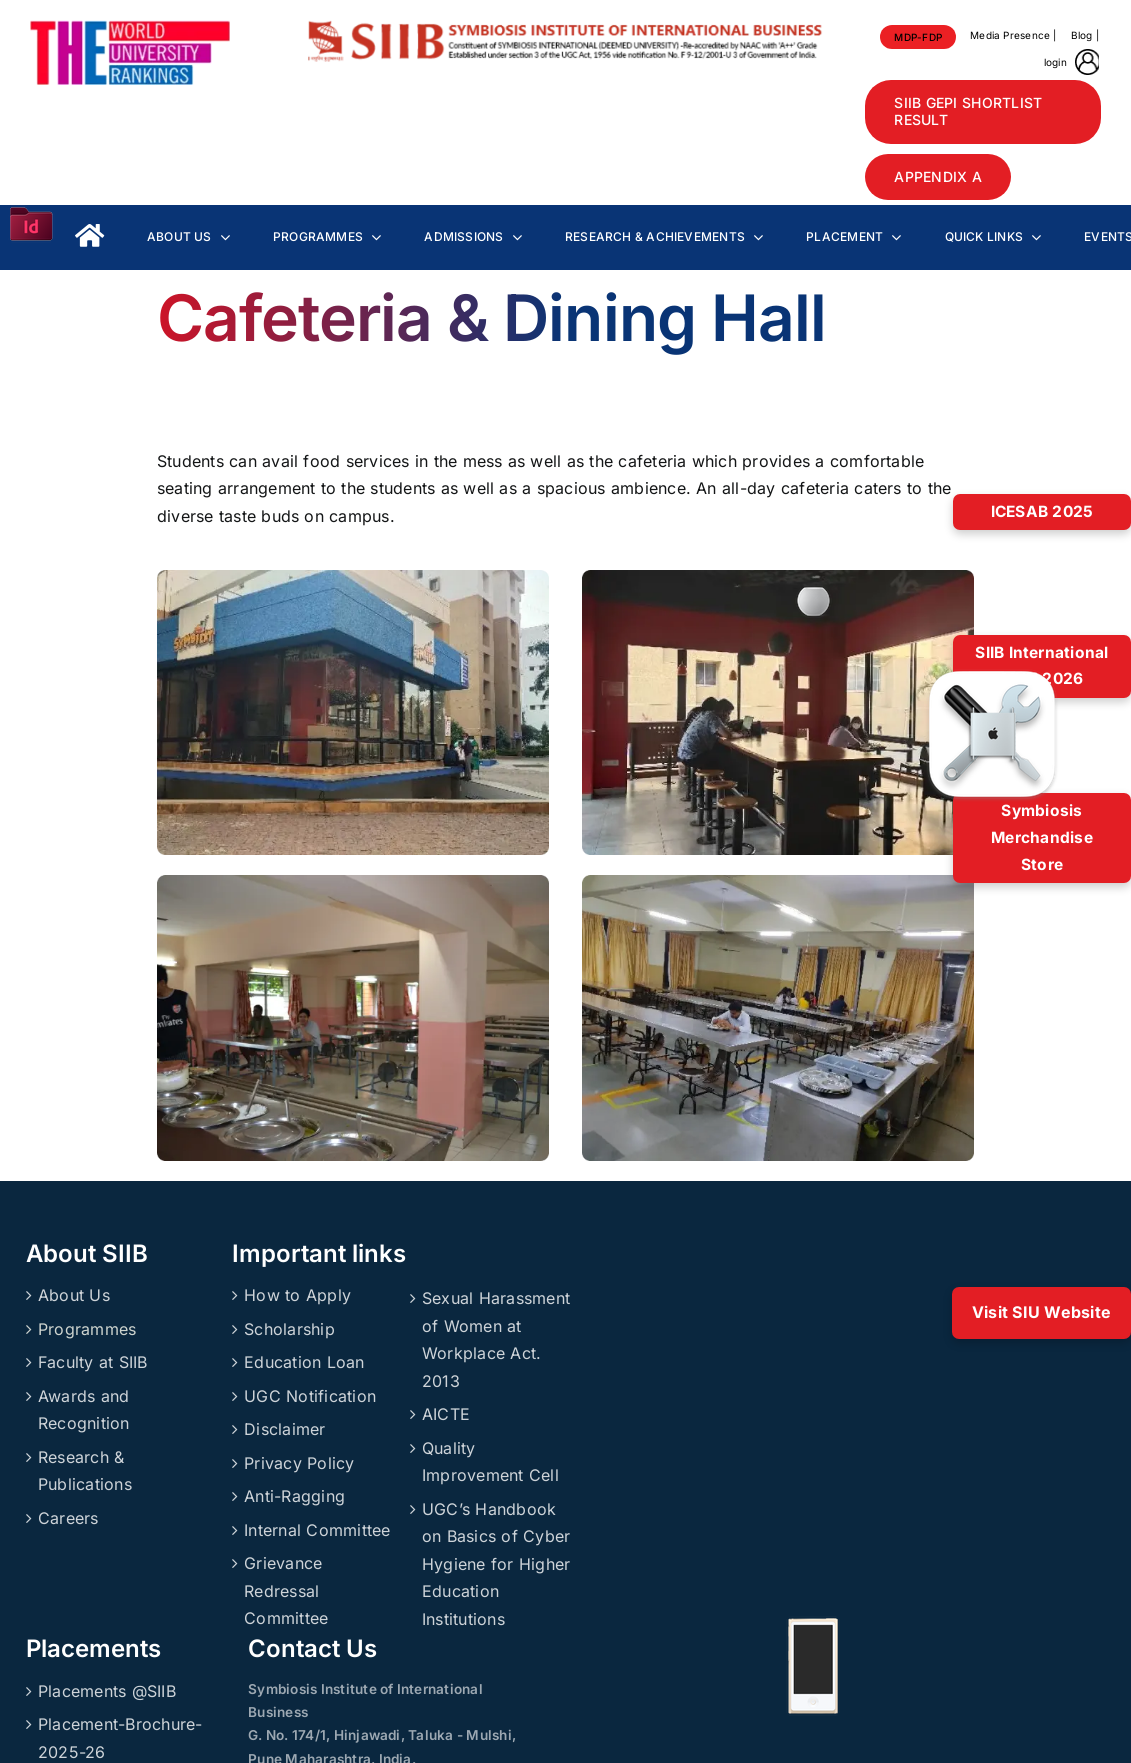 Image resolution: width=1131 pixels, height=1763 pixels. Describe the element at coordinates (31, 225) in the screenshot. I see `folder containing Adobe InDesign project files` at that location.